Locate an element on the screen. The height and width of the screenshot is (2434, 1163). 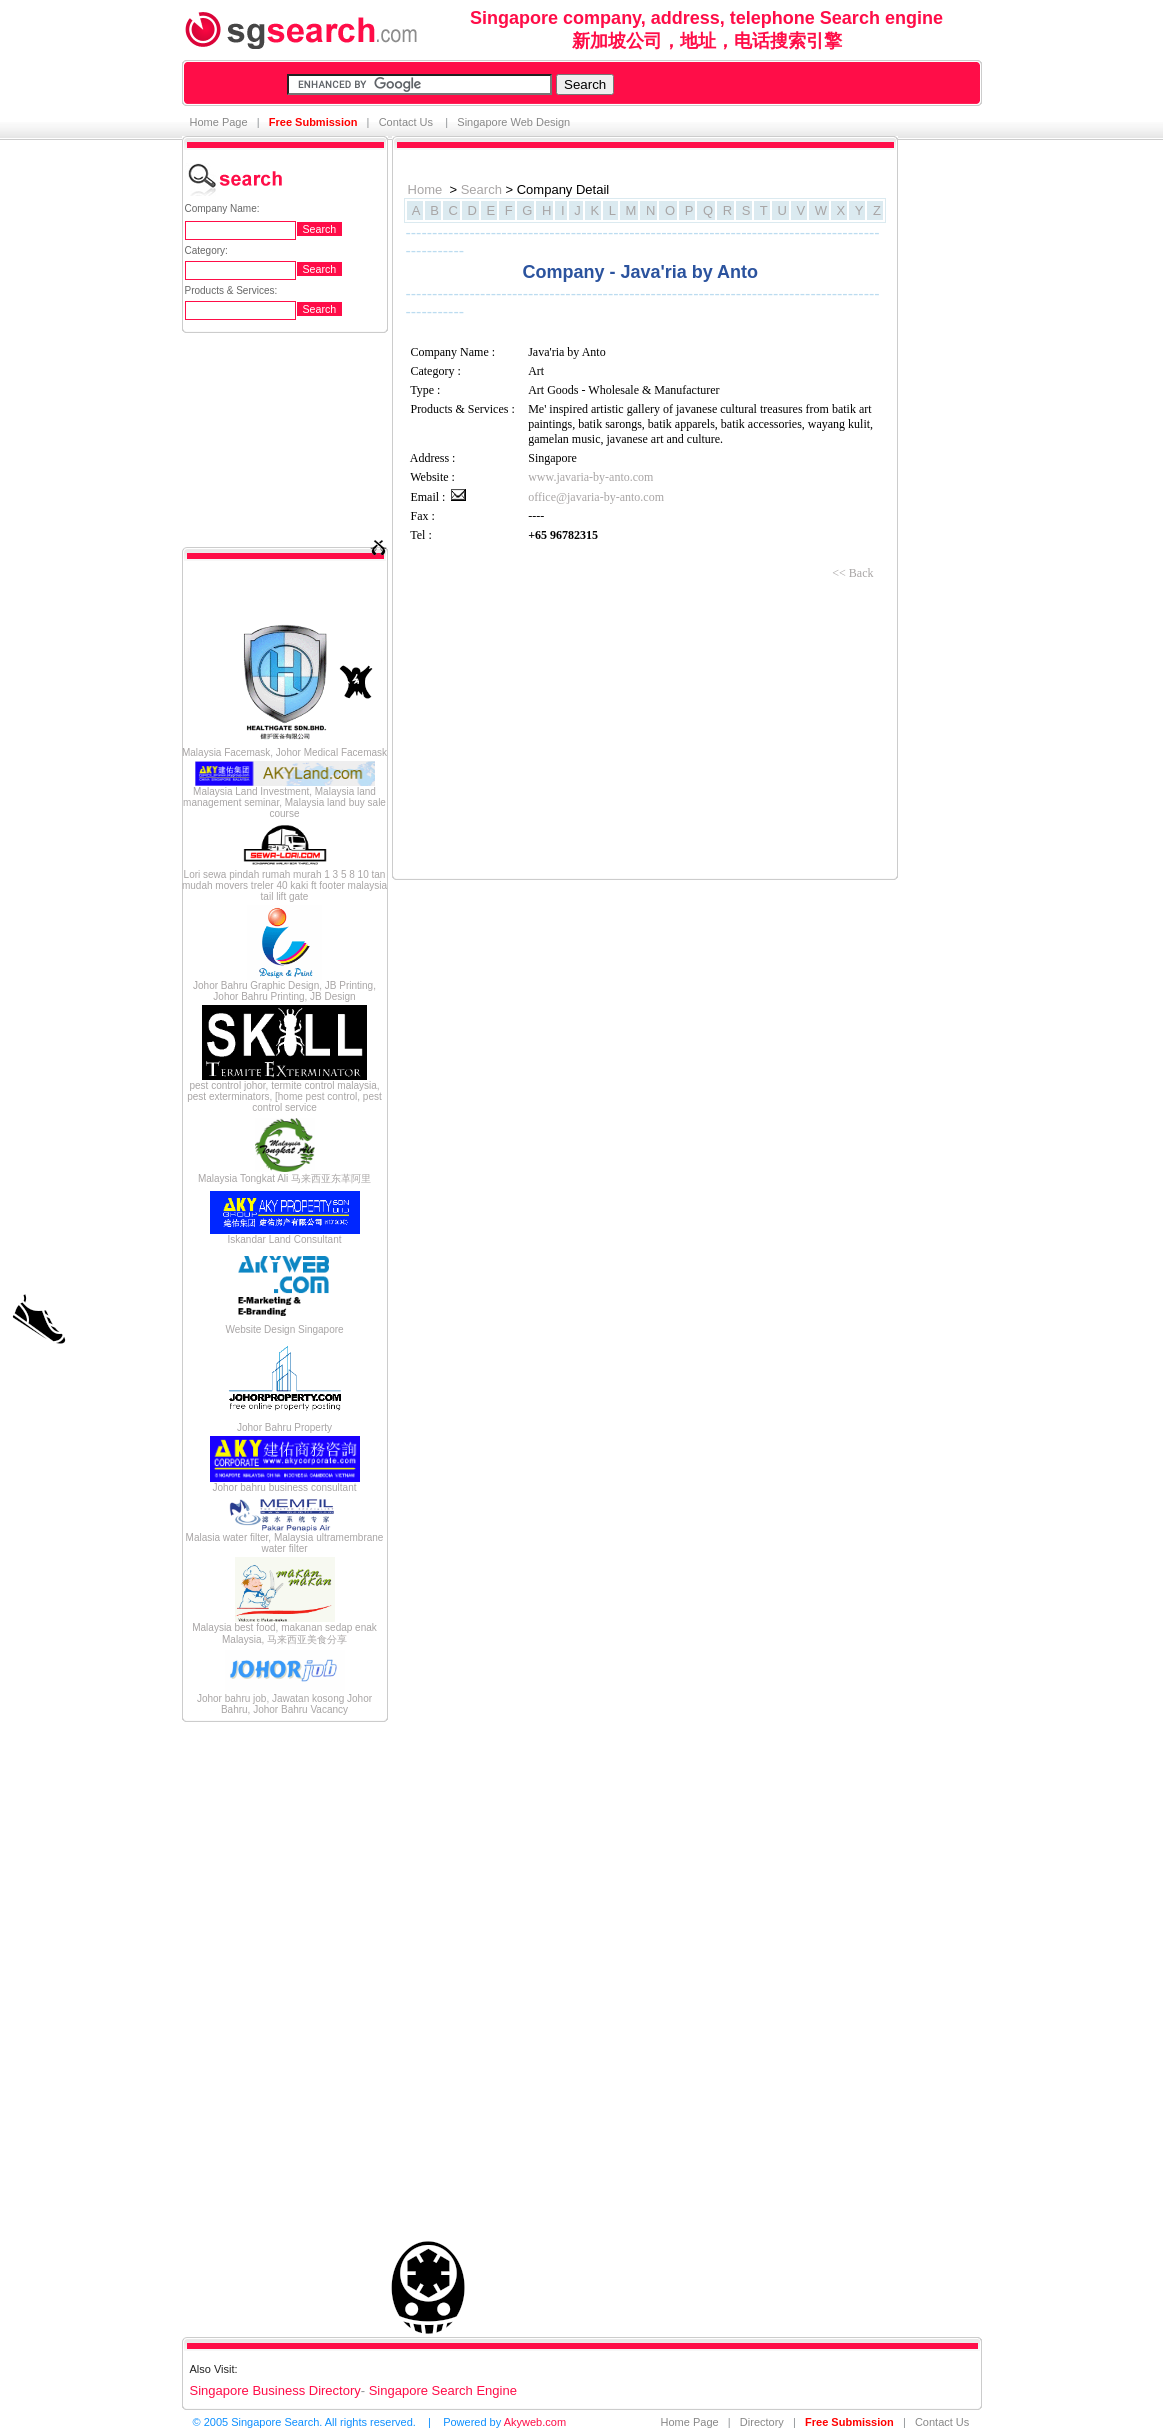
select animal hide material or resource is located at coordinates (356, 682).